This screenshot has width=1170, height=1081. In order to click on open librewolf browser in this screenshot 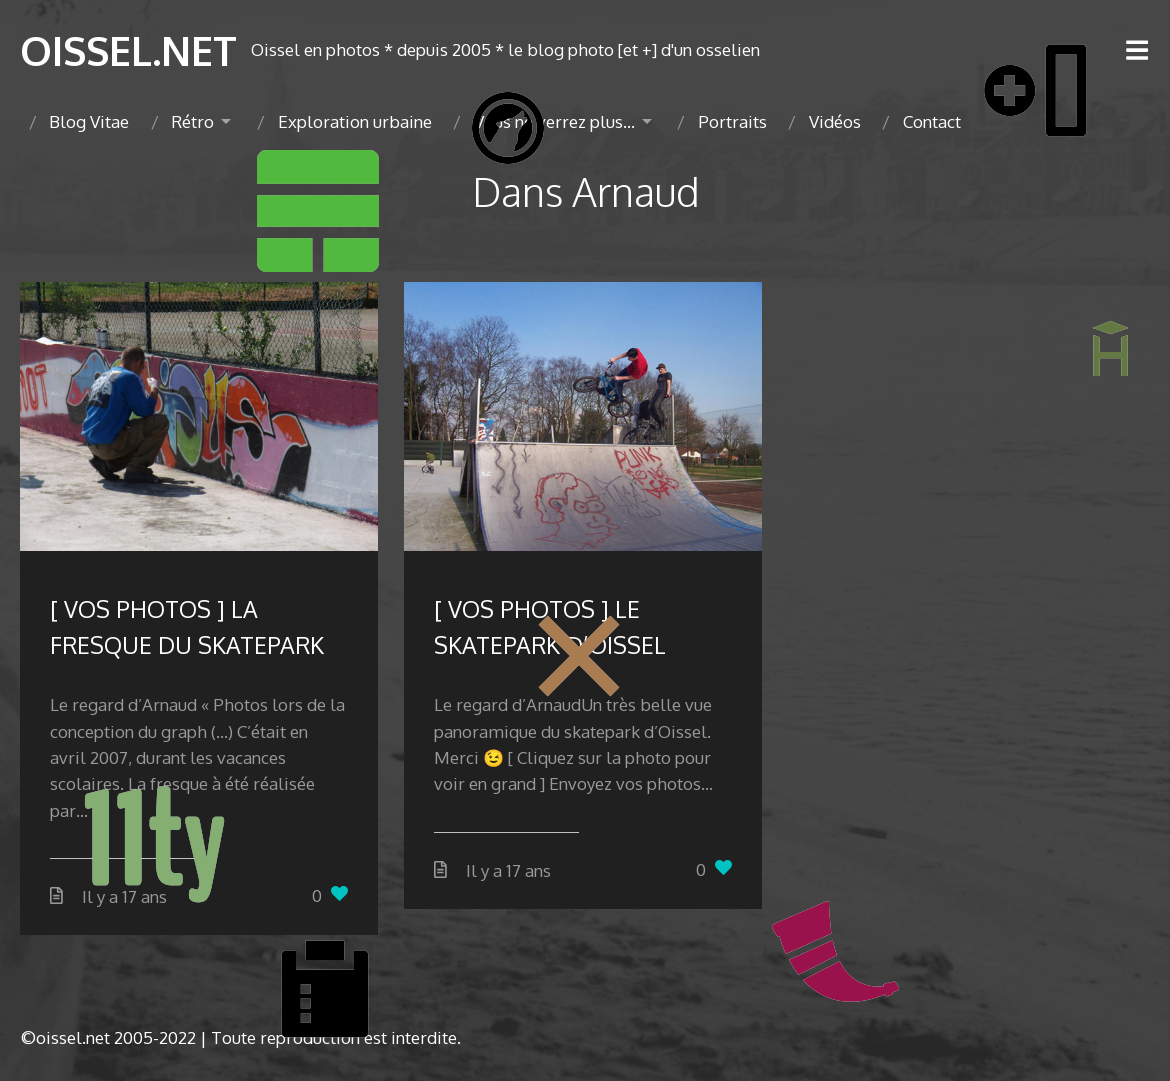, I will do `click(508, 128)`.